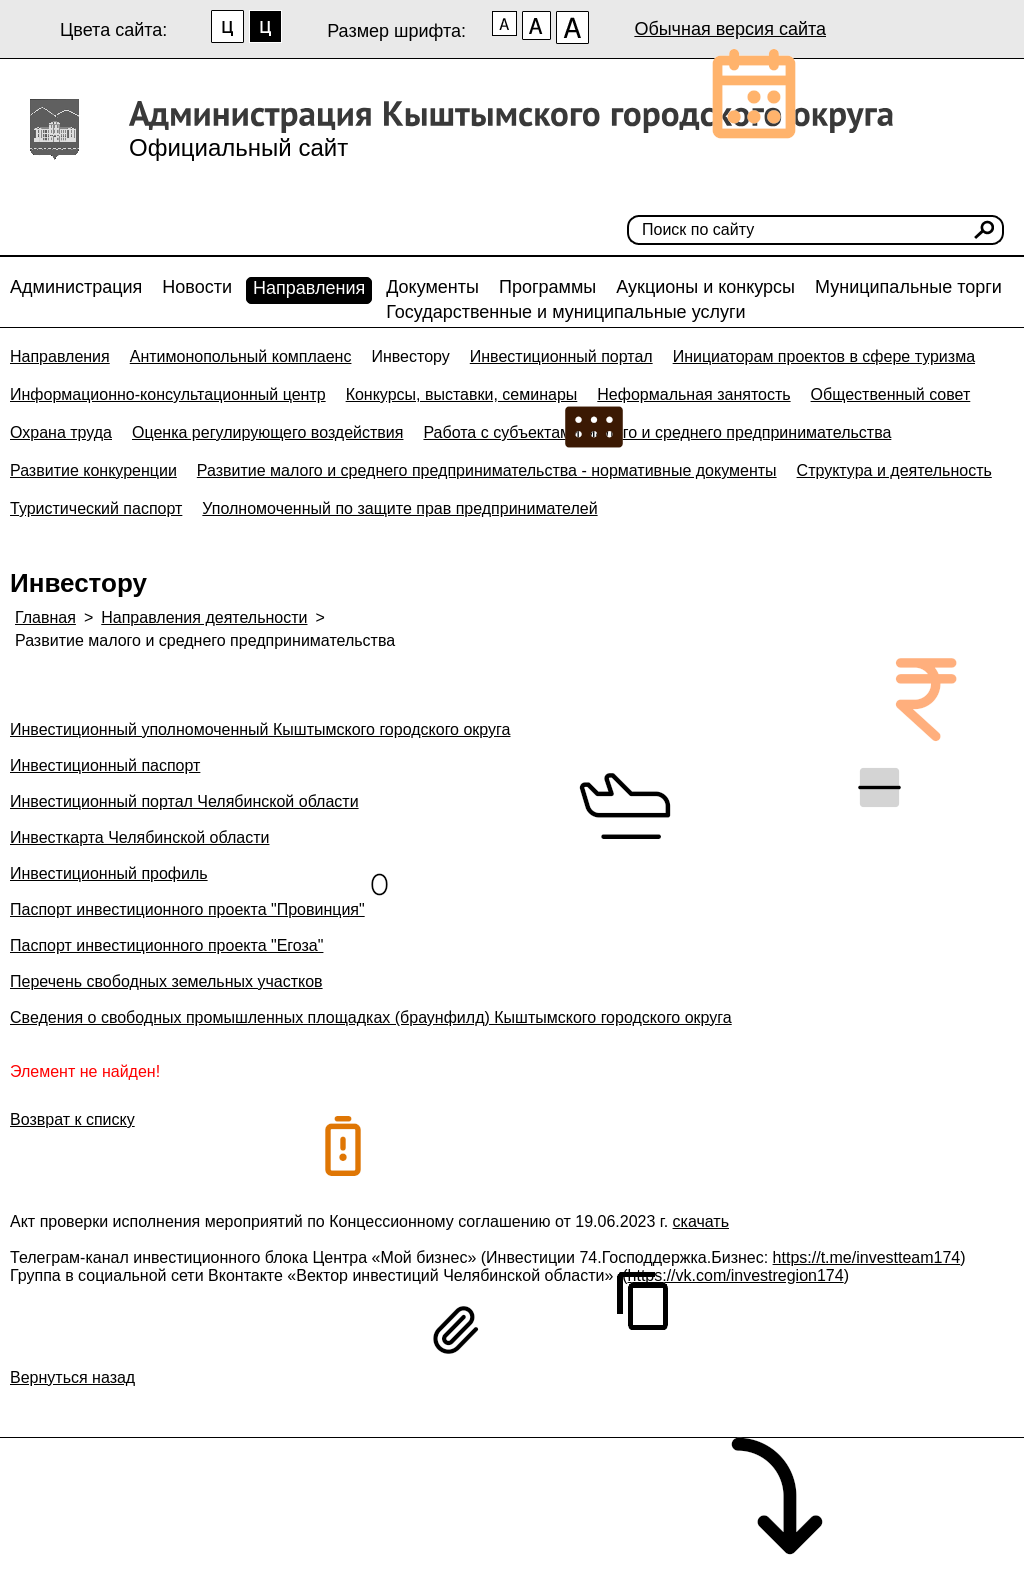  Describe the element at coordinates (625, 803) in the screenshot. I see `indicates flight mode is active` at that location.